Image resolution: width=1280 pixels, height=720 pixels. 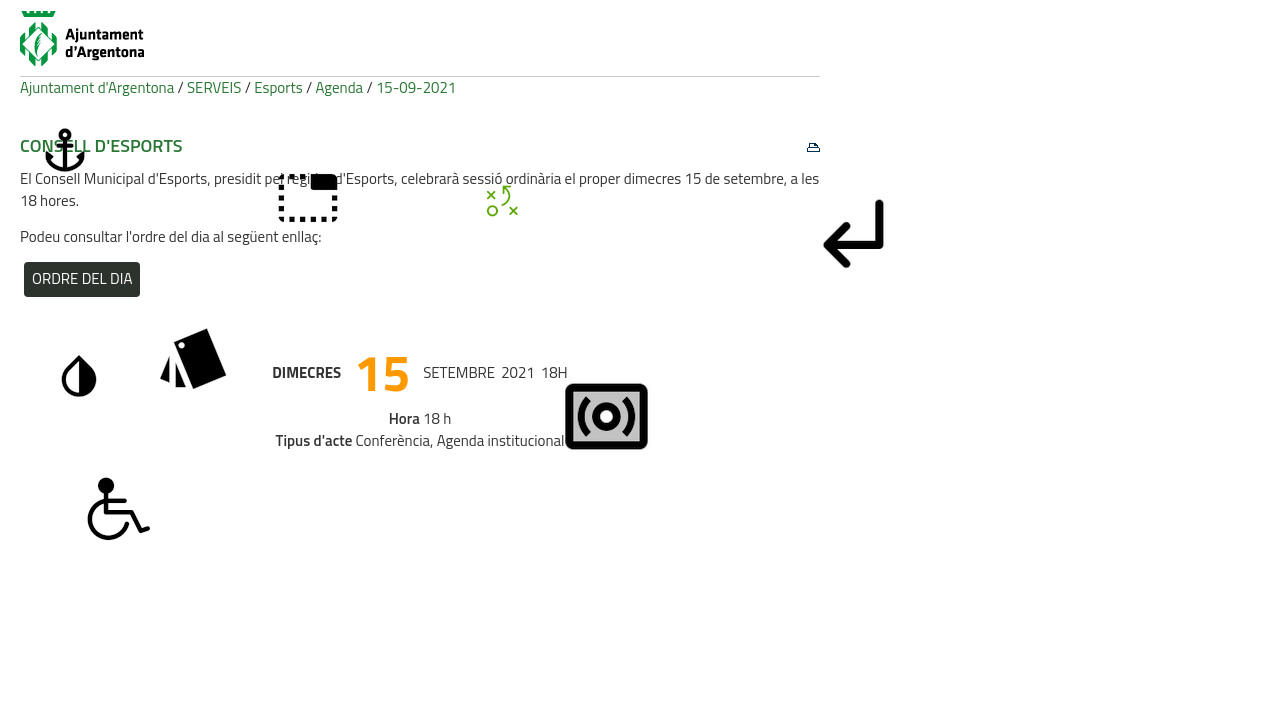 I want to click on apply a style or theme to content, so click(x=194, y=358).